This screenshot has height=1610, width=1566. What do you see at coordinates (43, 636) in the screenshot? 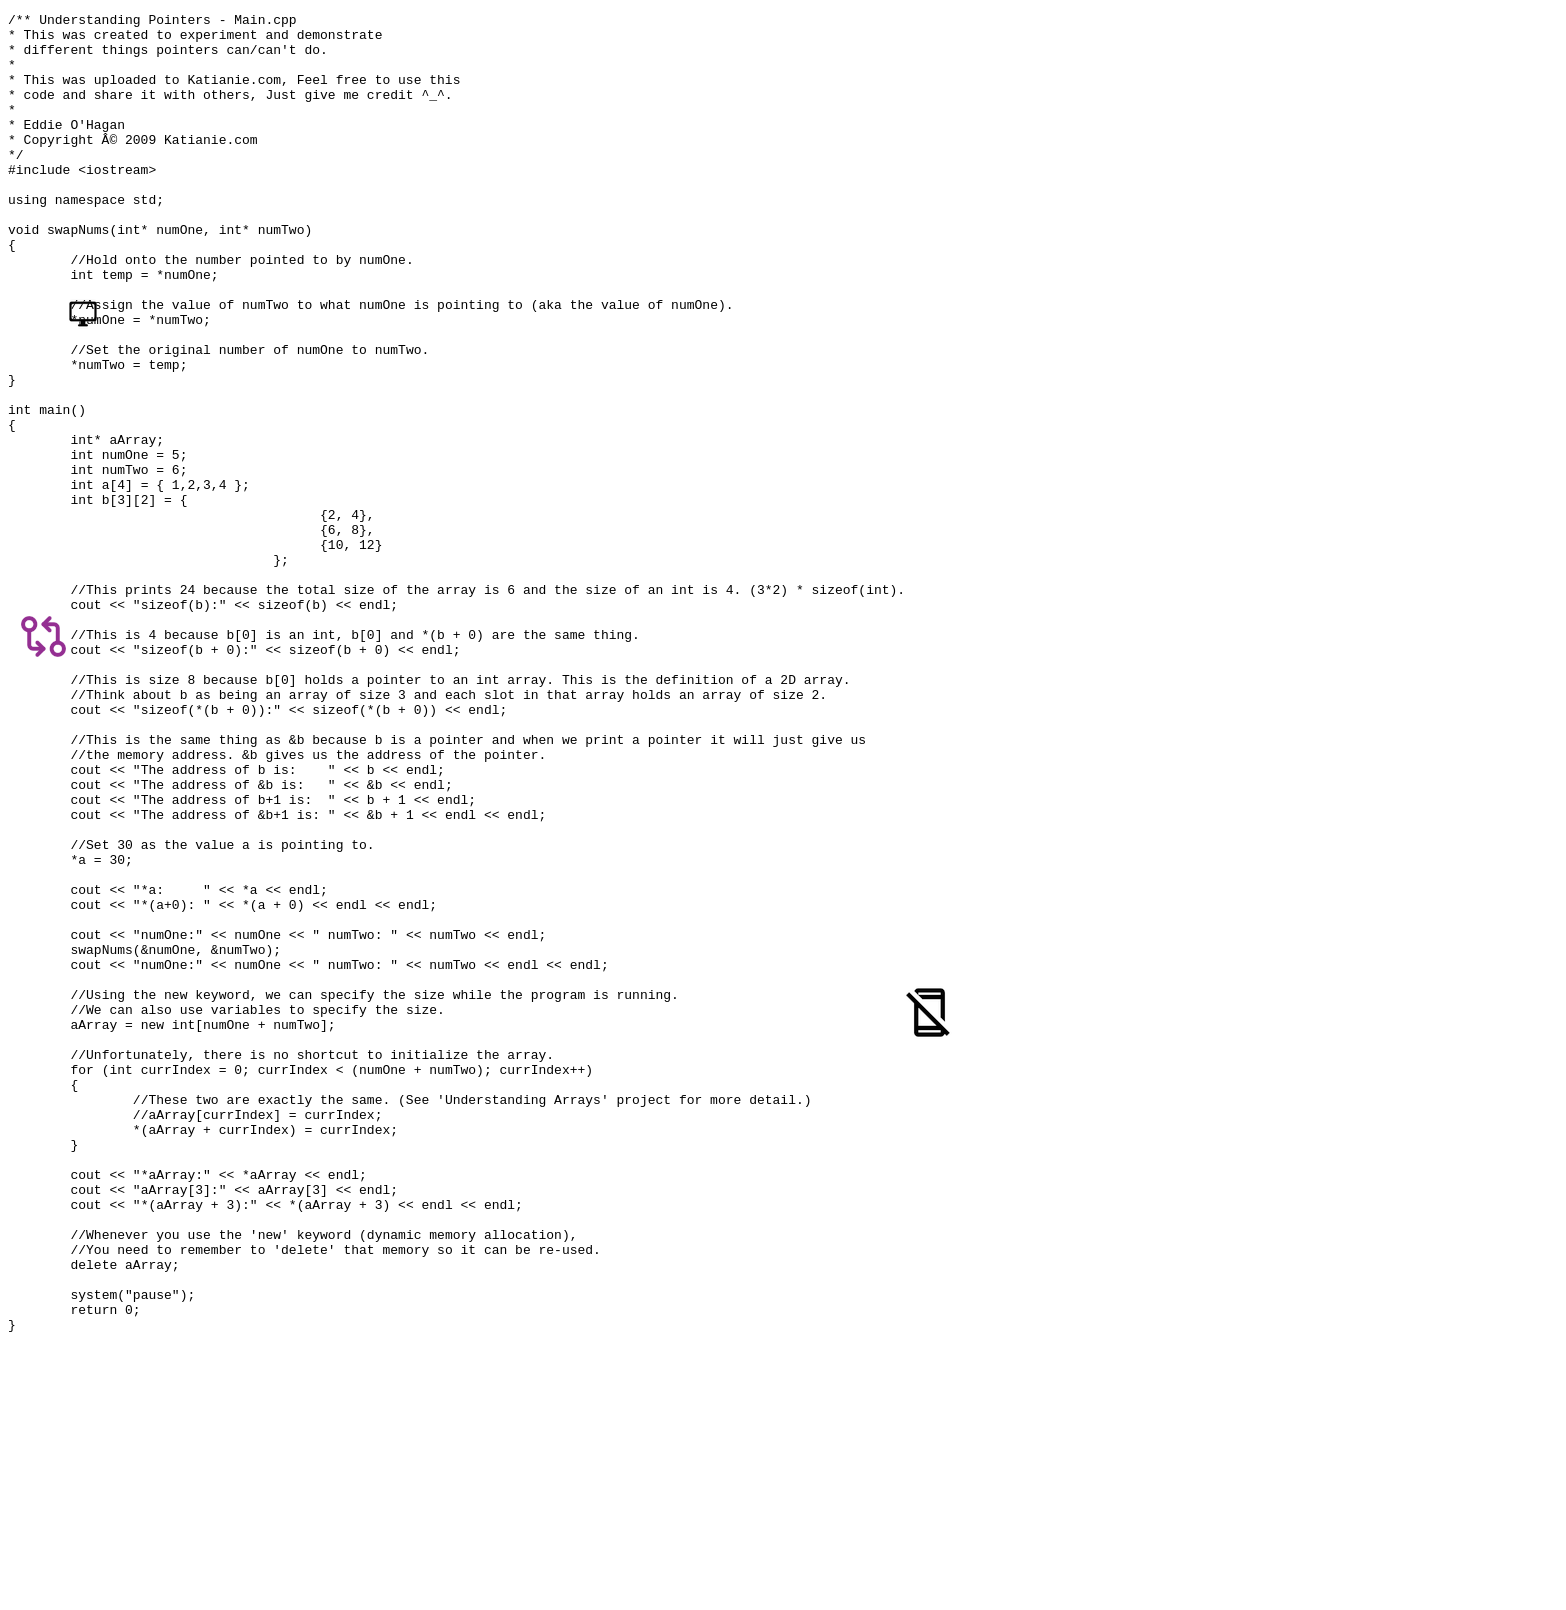
I see `compare branches in version control` at bounding box center [43, 636].